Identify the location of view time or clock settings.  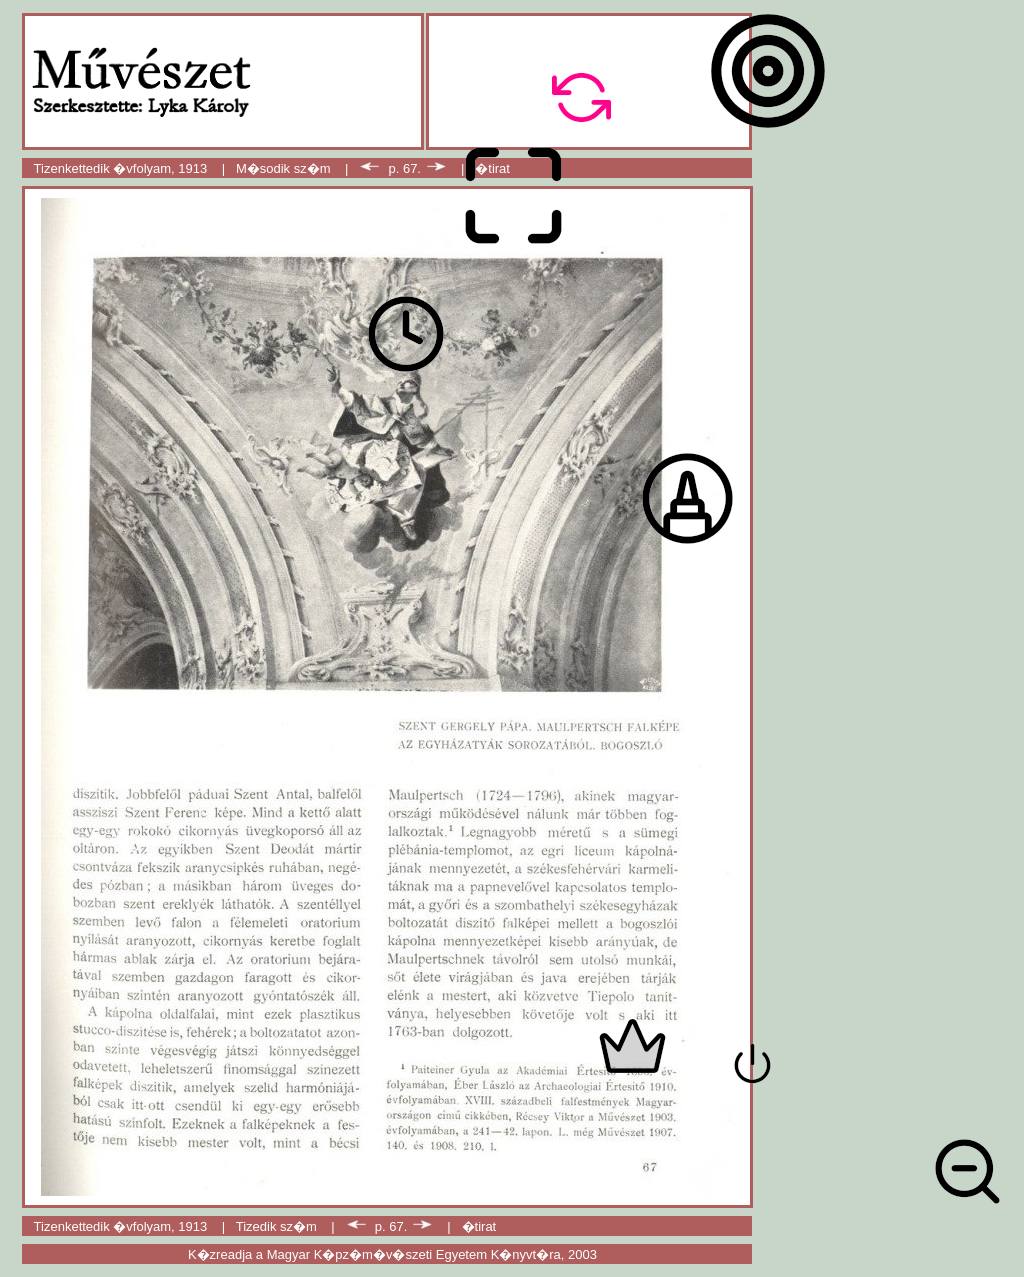
(406, 334).